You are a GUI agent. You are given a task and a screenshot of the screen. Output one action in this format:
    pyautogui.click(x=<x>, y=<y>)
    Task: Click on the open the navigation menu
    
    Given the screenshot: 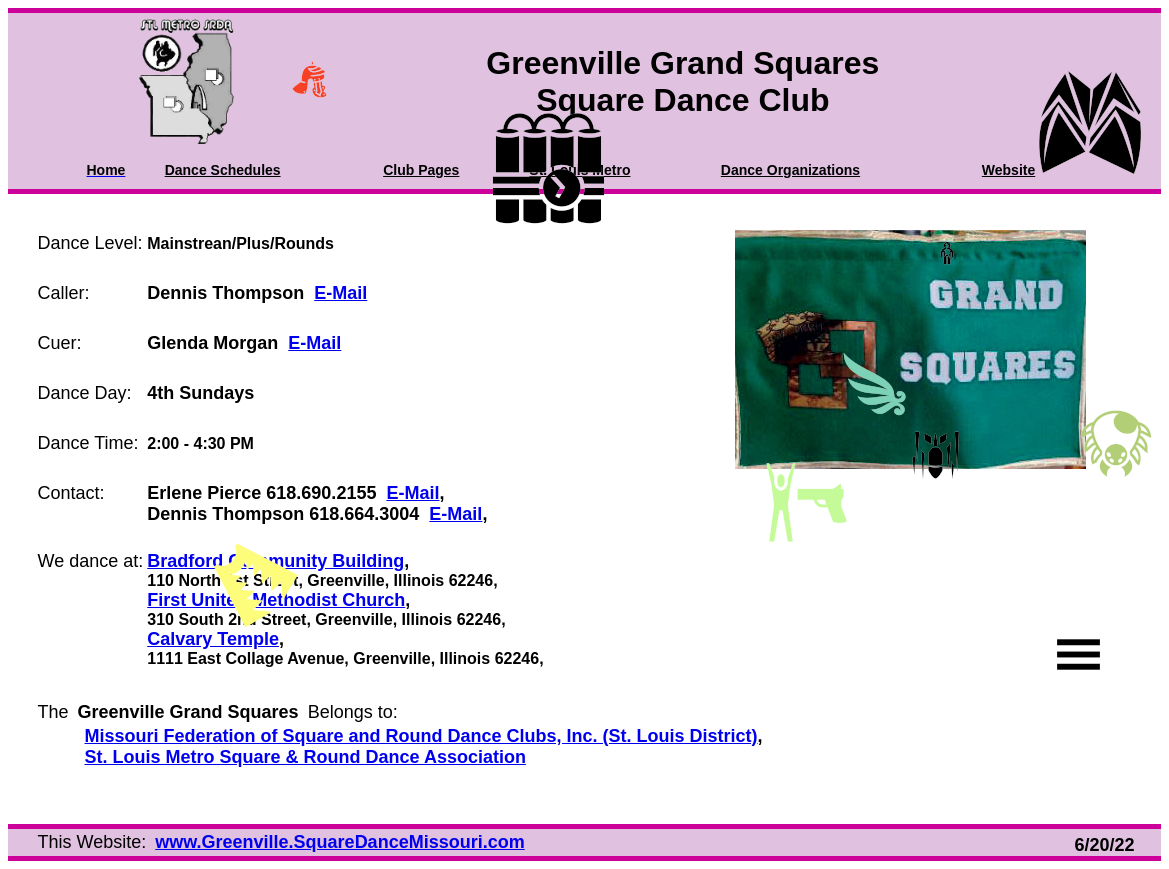 What is the action you would take?
    pyautogui.click(x=1078, y=654)
    